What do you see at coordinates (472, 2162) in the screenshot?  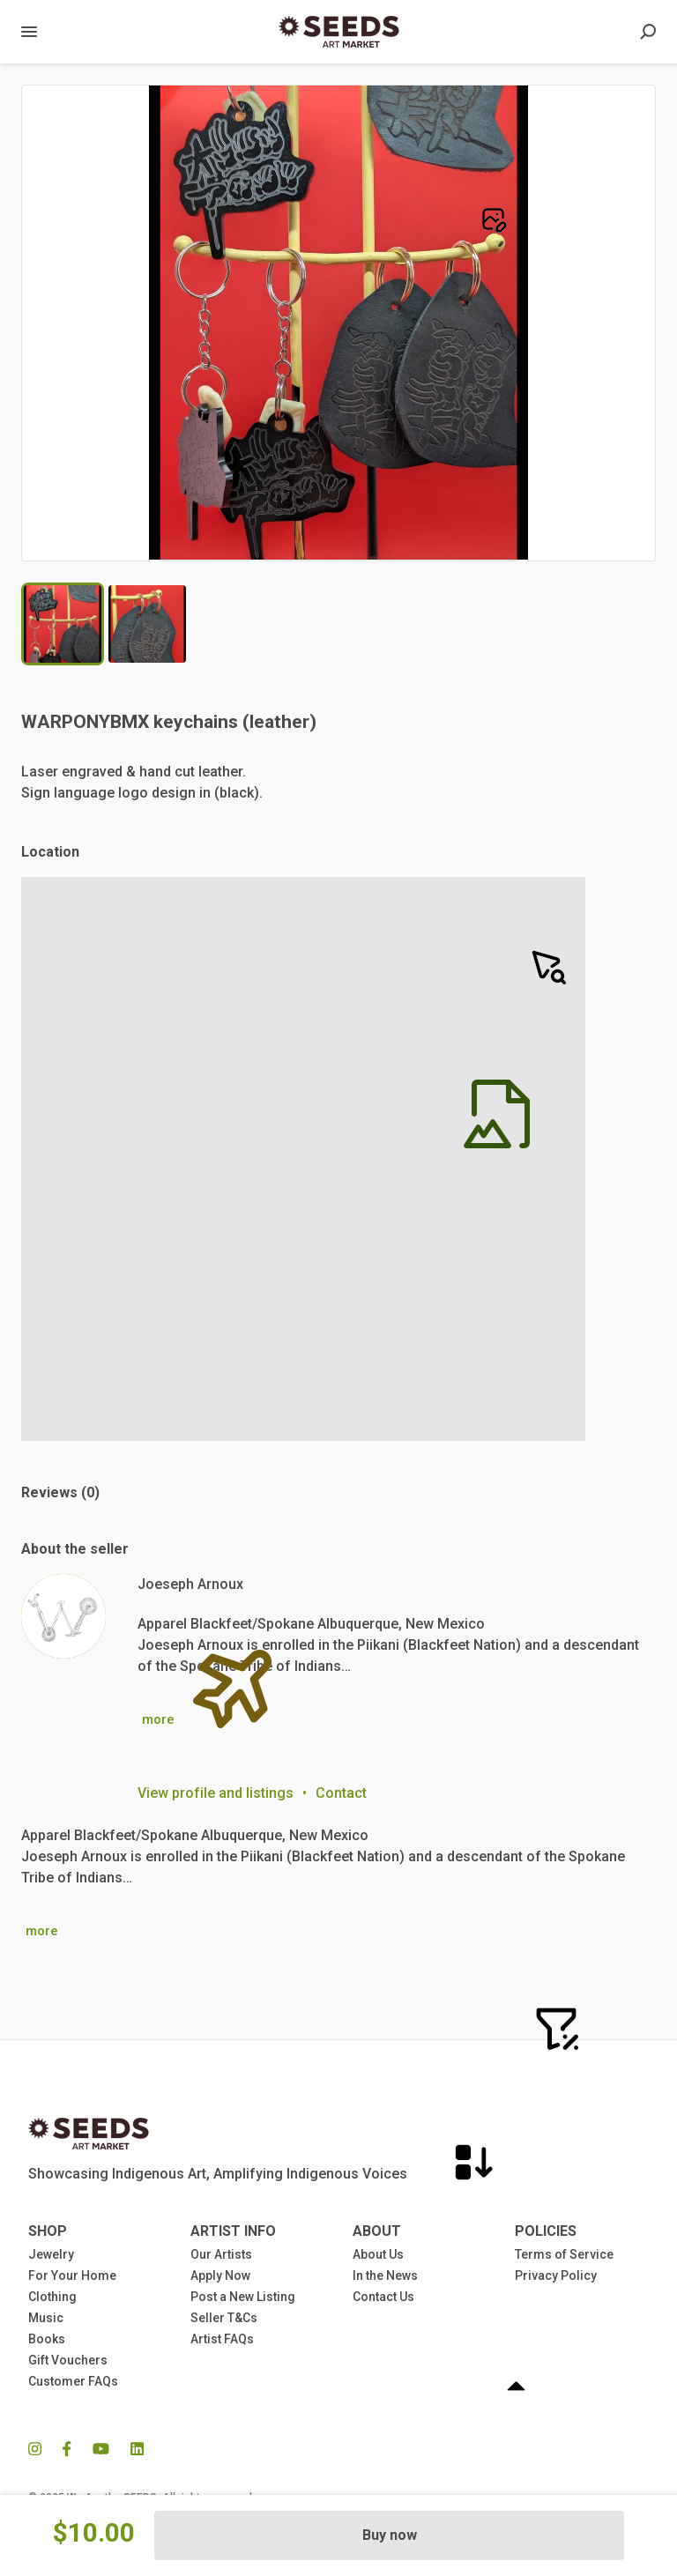 I see `sort items in descending order` at bounding box center [472, 2162].